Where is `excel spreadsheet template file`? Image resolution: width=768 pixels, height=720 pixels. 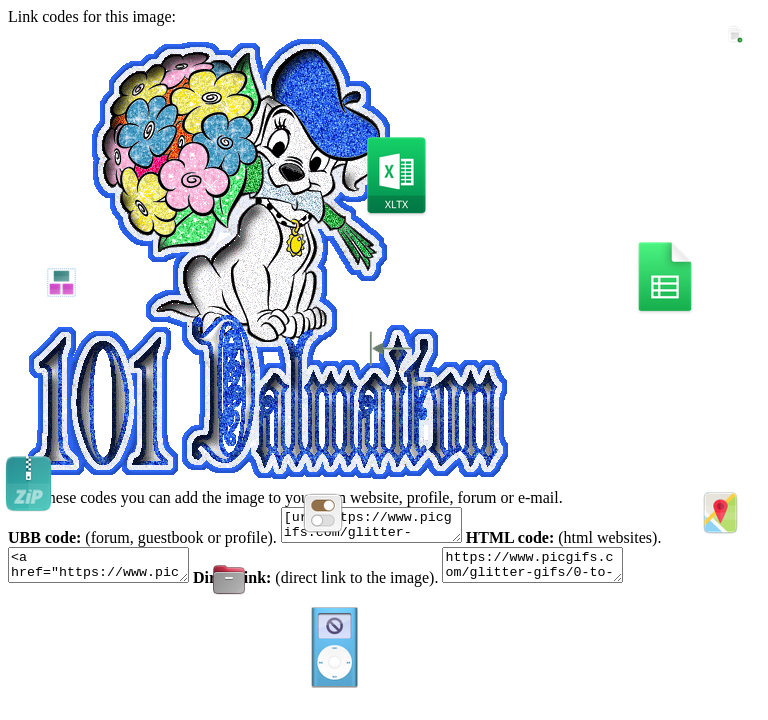 excel spreadsheet template file is located at coordinates (396, 176).